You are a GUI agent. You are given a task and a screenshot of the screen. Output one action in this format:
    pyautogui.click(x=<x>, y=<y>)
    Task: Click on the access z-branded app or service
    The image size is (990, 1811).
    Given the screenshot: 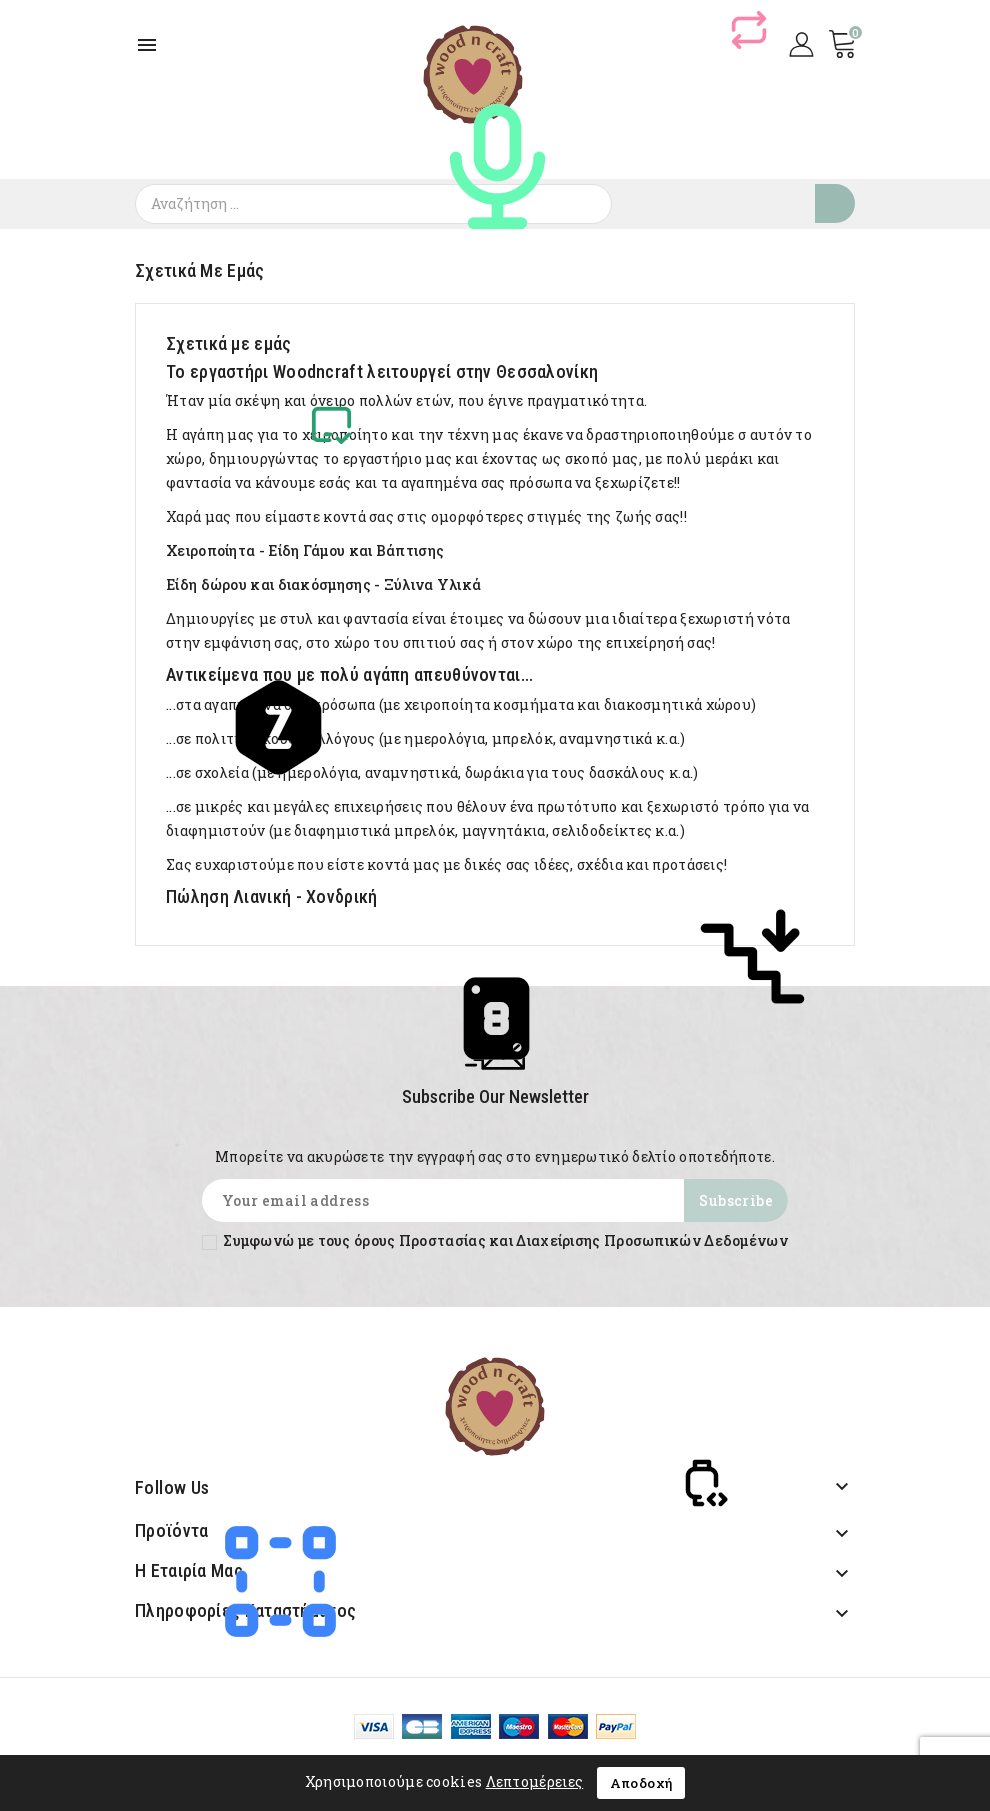 What is the action you would take?
    pyautogui.click(x=278, y=727)
    